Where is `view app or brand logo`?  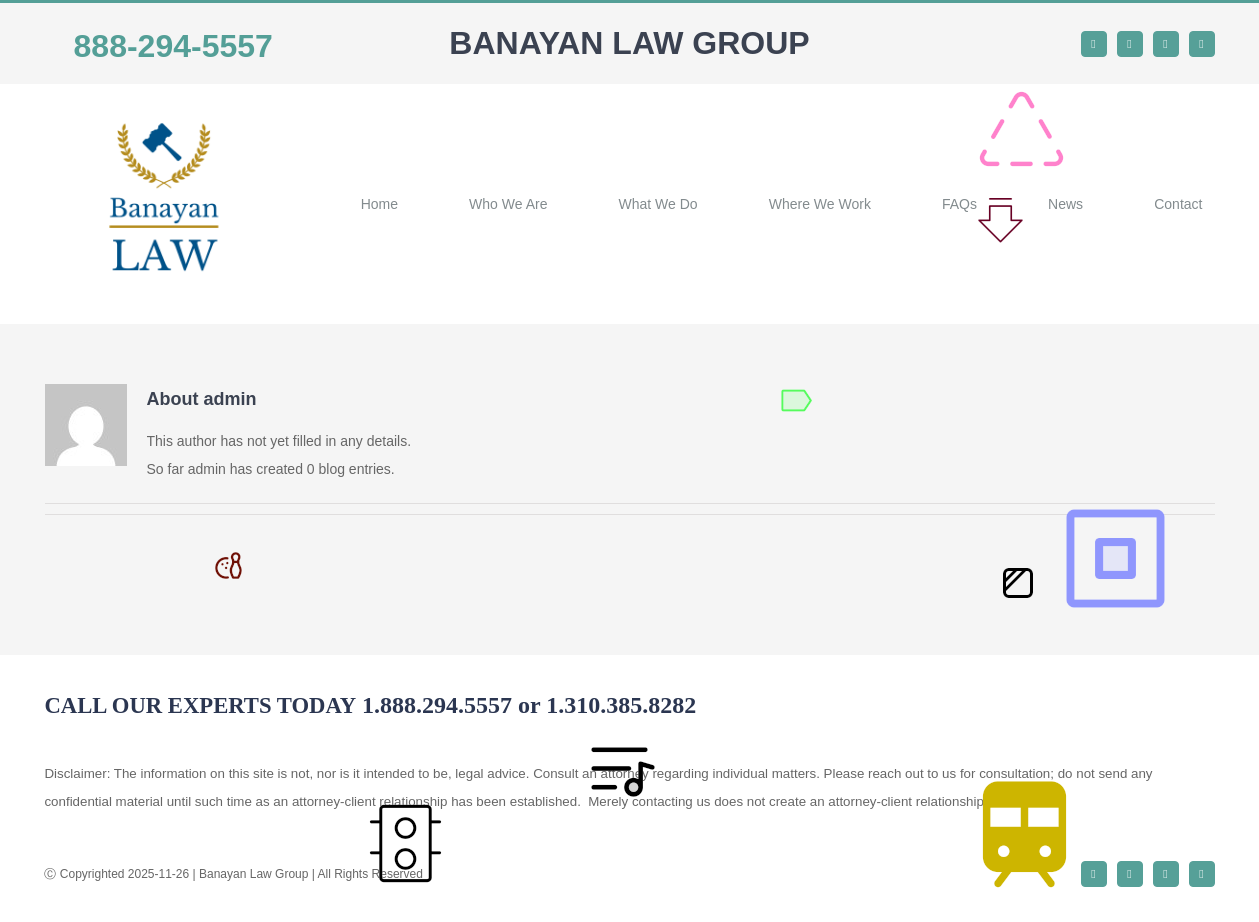 view app or brand logo is located at coordinates (1115, 558).